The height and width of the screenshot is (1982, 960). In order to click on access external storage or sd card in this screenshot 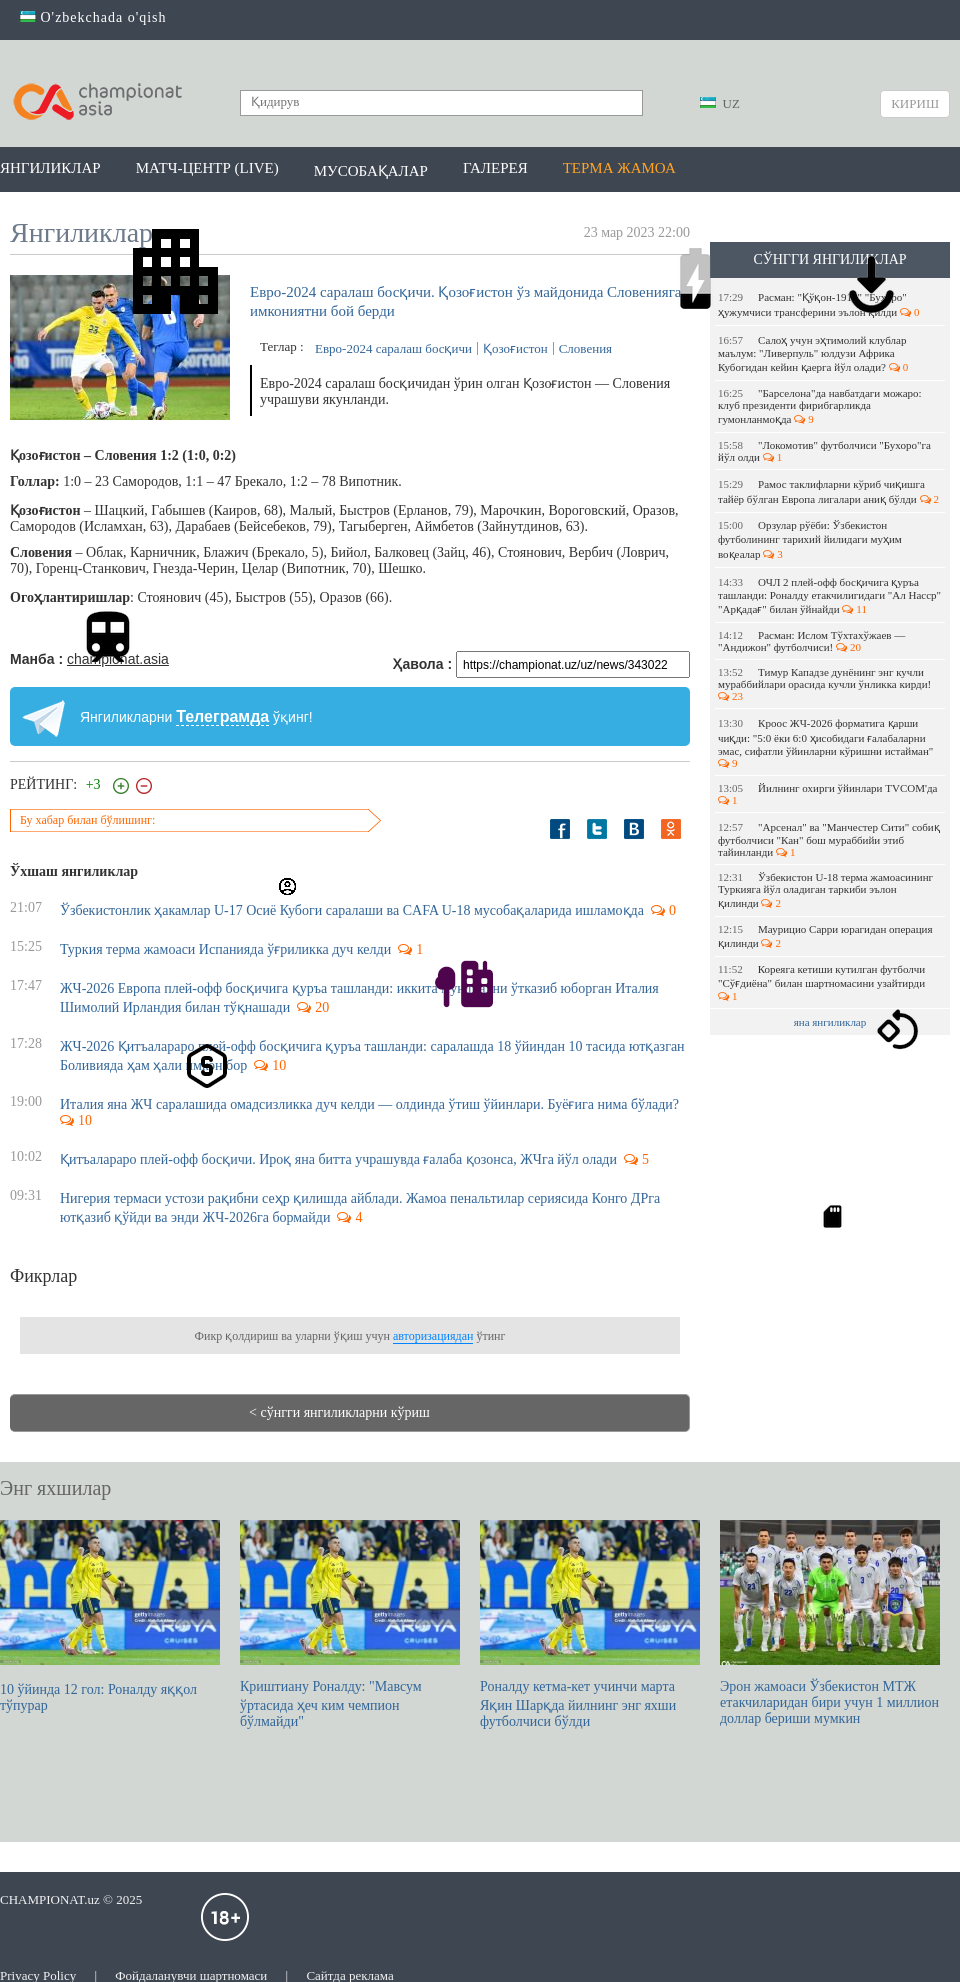, I will do `click(832, 1216)`.